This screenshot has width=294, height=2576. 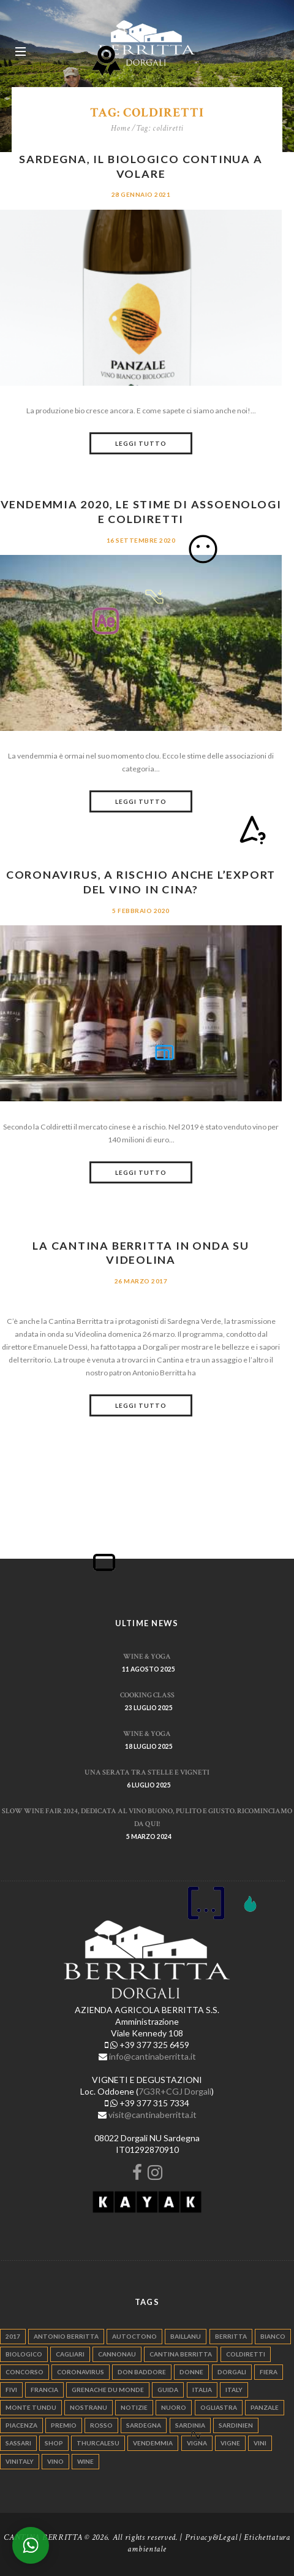 What do you see at coordinates (252, 829) in the screenshot?
I see `get directions help or navigation assistance` at bounding box center [252, 829].